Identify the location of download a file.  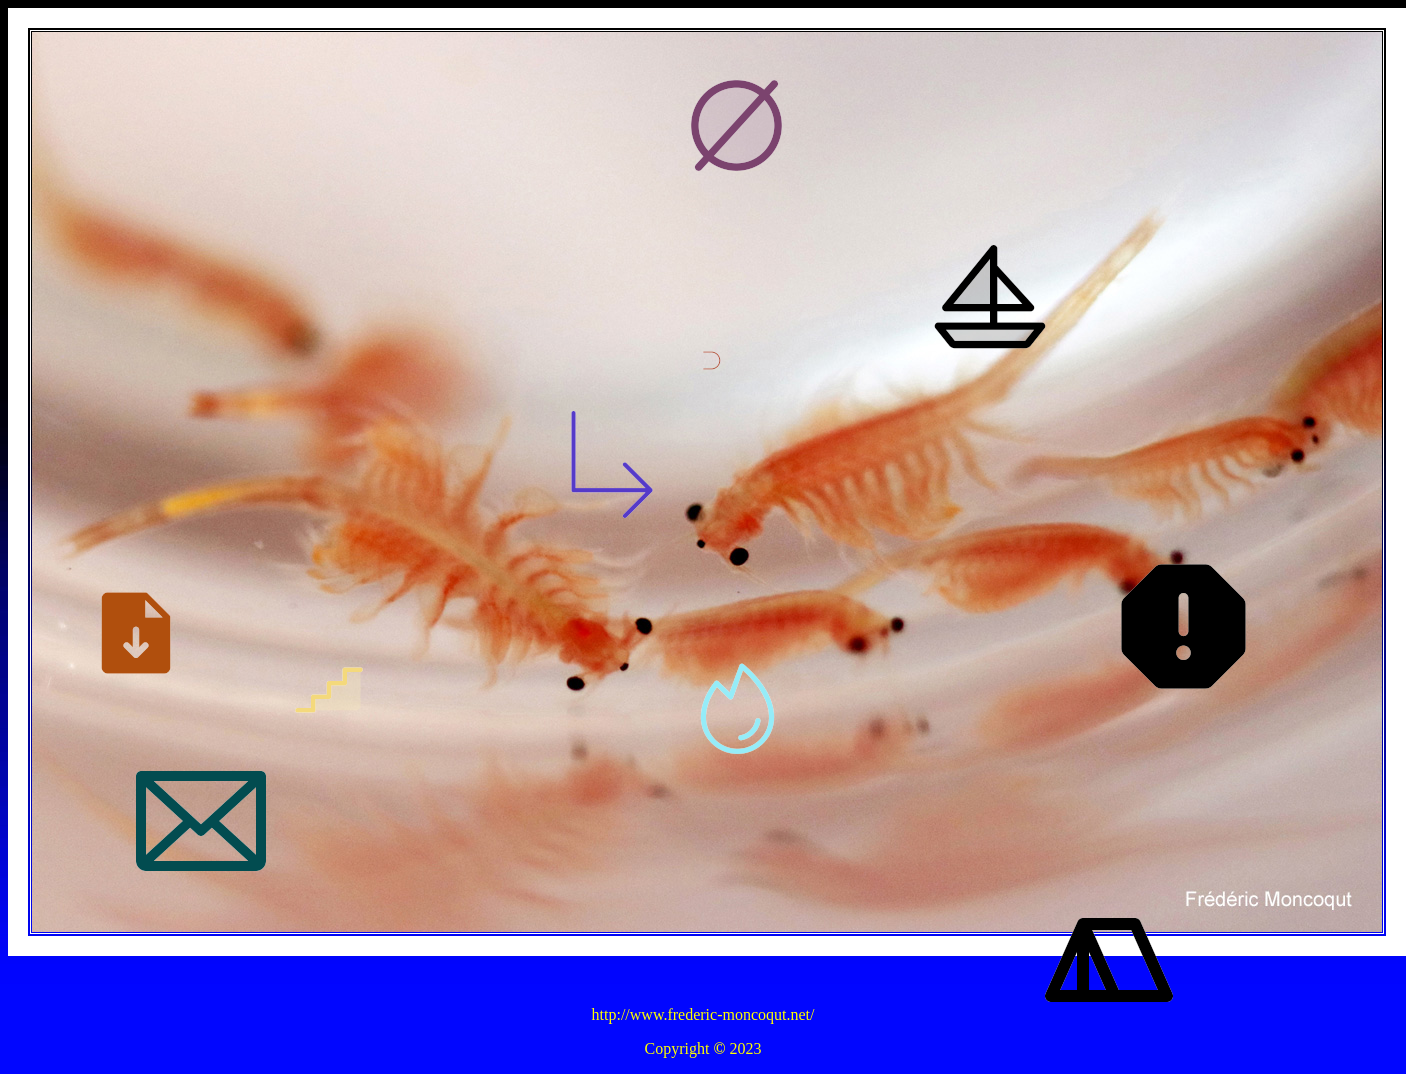
(136, 633).